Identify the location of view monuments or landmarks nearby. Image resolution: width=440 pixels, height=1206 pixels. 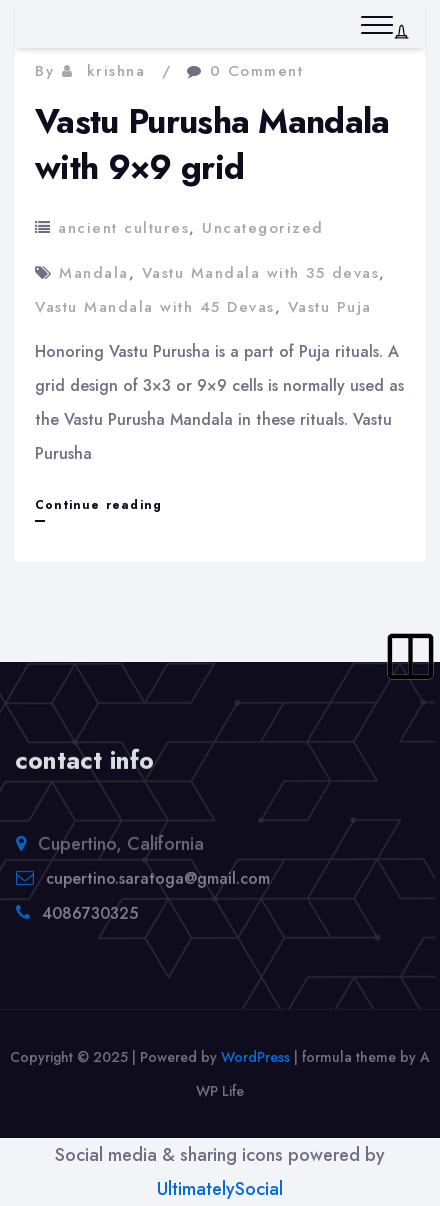
(401, 31).